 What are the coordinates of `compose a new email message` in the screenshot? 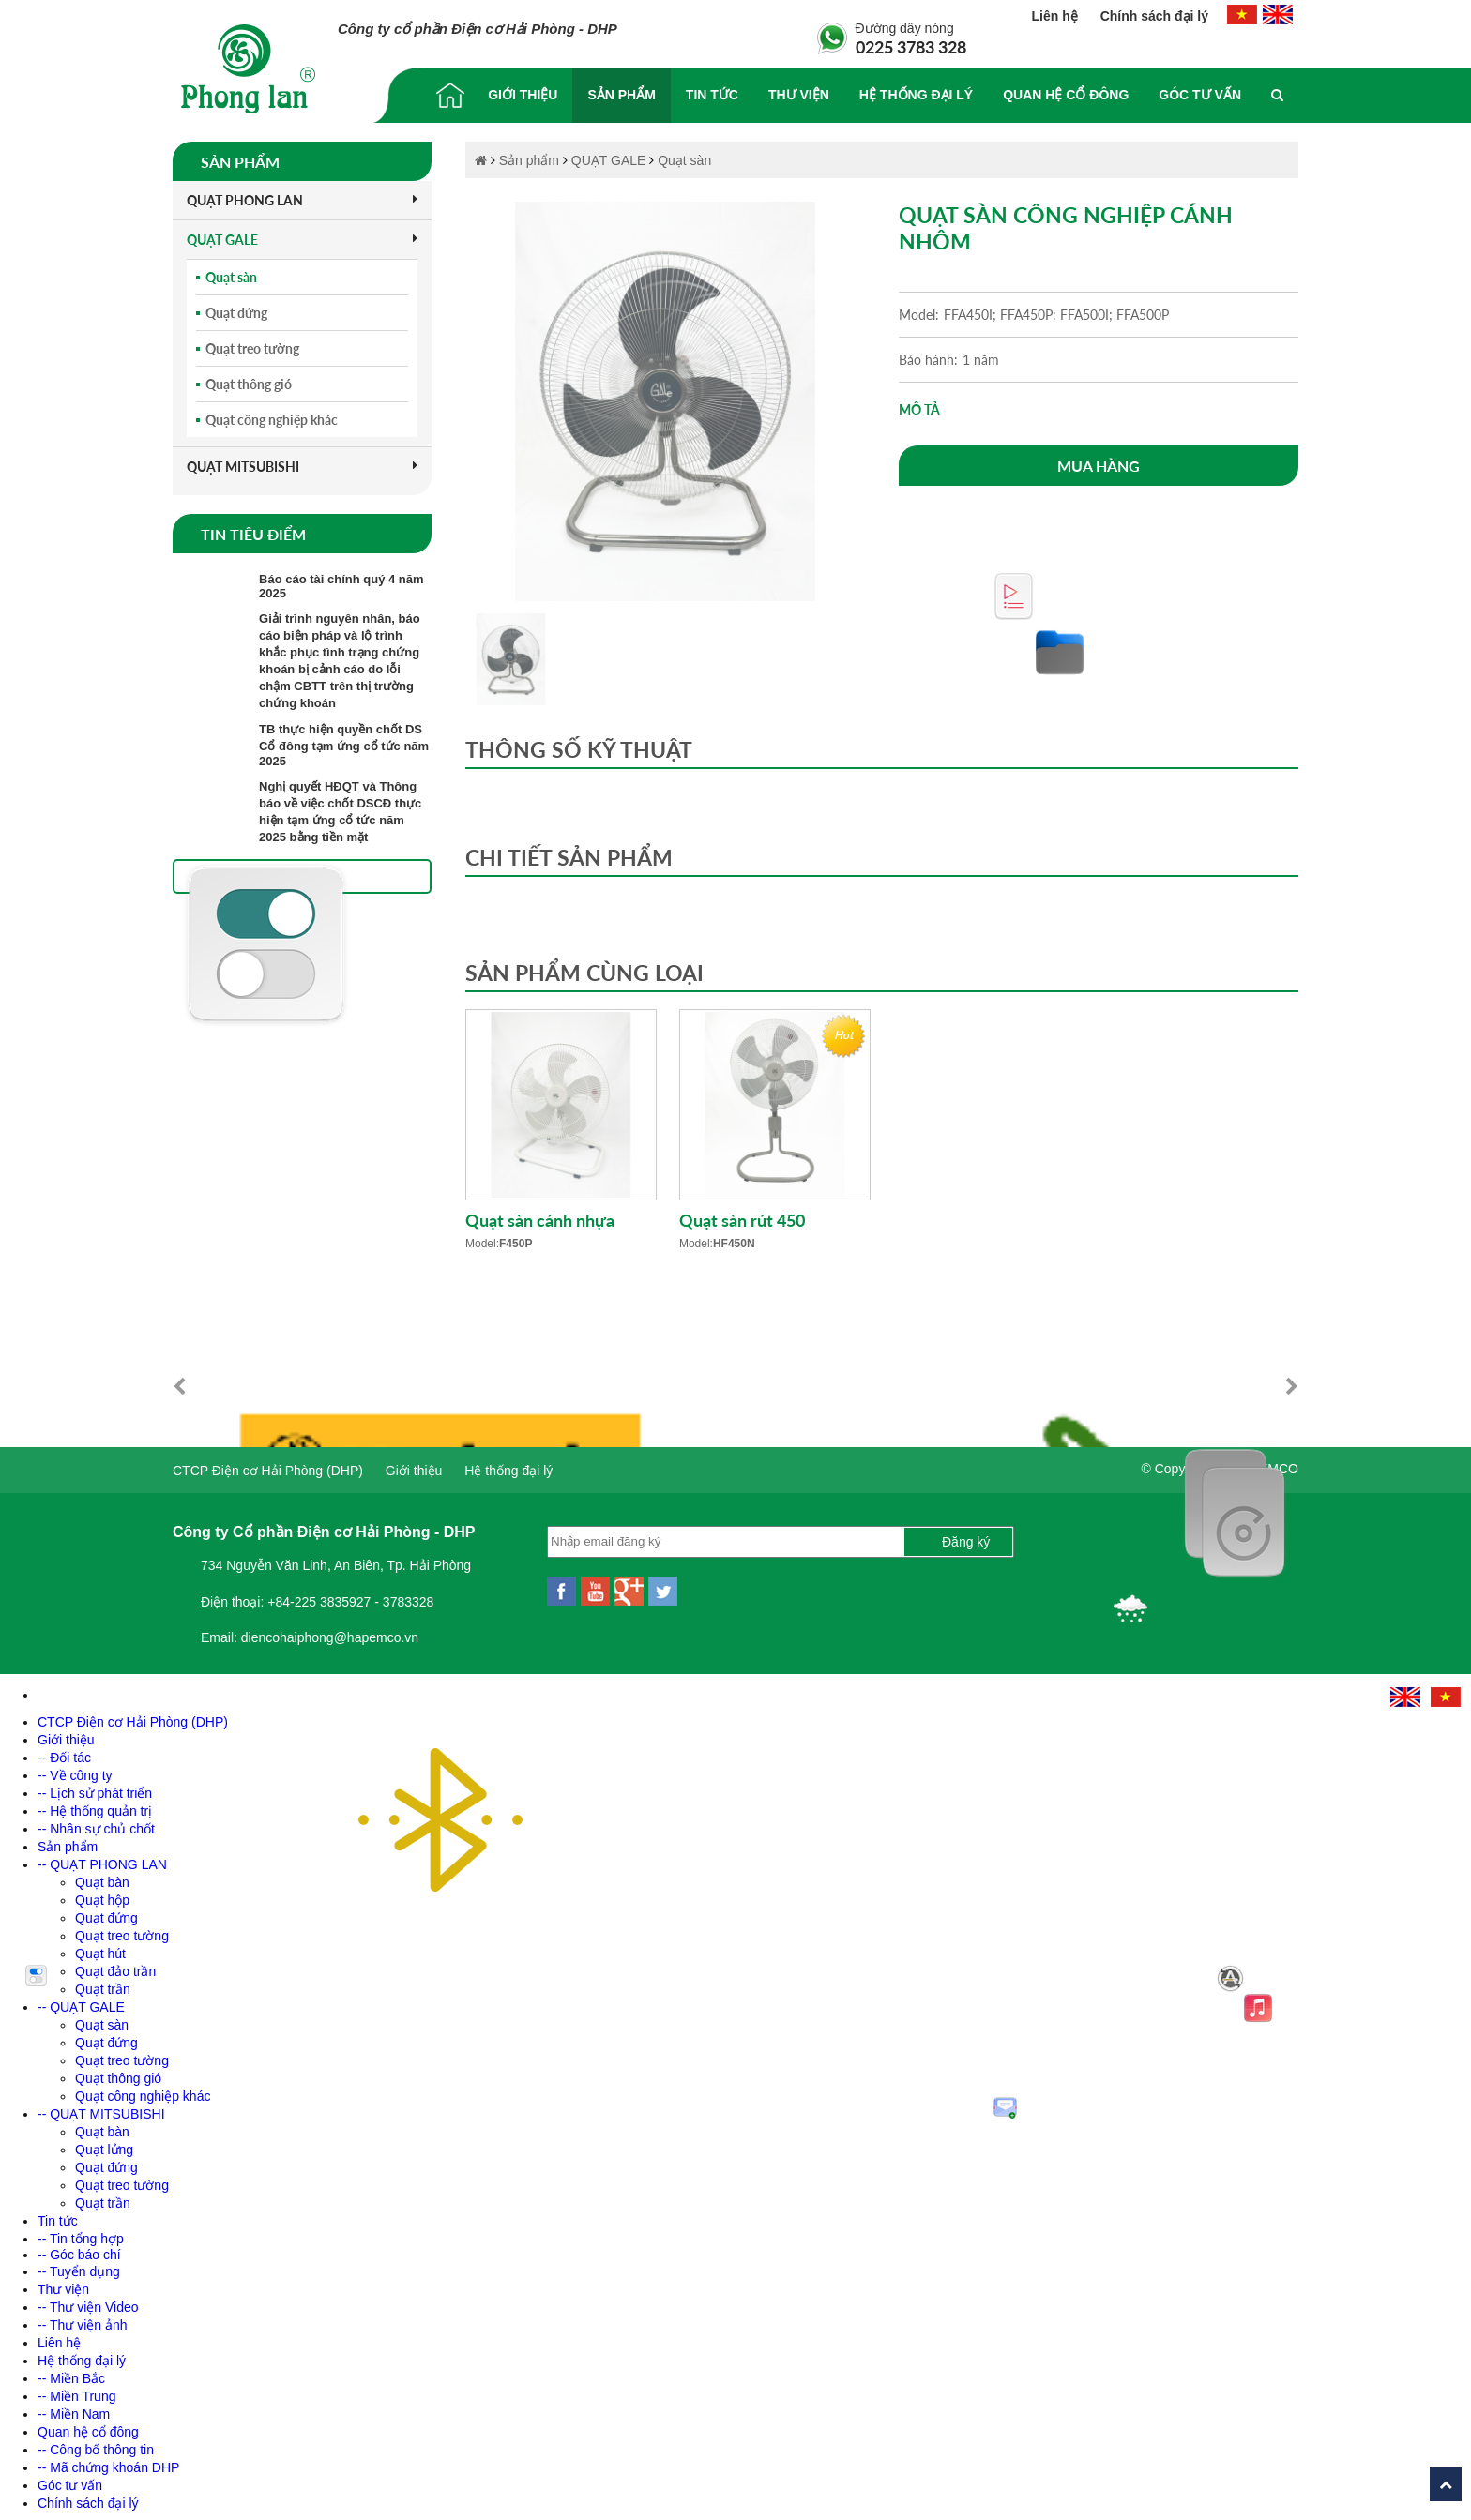 It's located at (1005, 2106).